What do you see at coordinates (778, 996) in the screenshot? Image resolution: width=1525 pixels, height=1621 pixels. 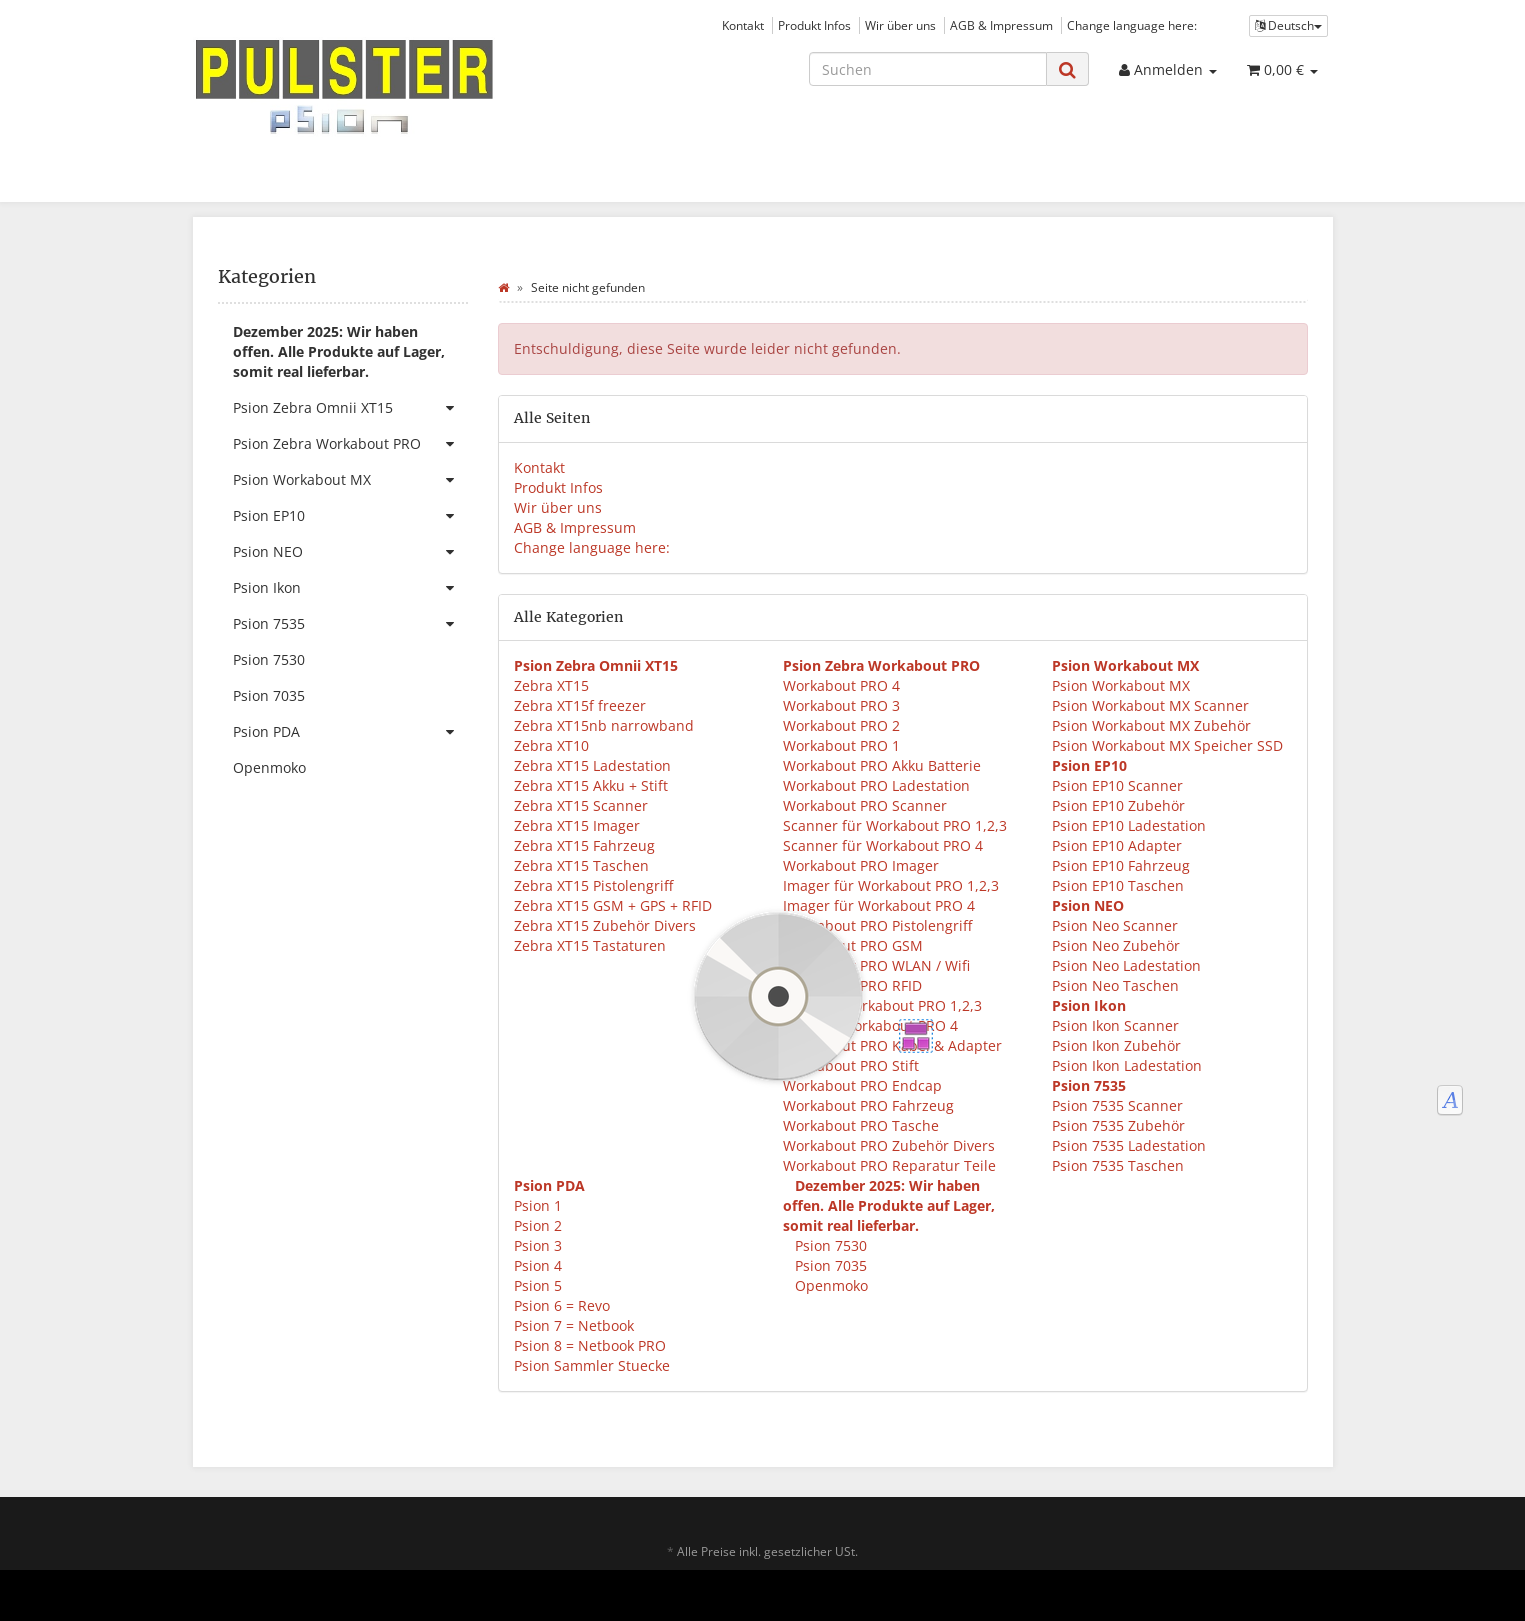 I see `access CD/DVD drive contents` at bounding box center [778, 996].